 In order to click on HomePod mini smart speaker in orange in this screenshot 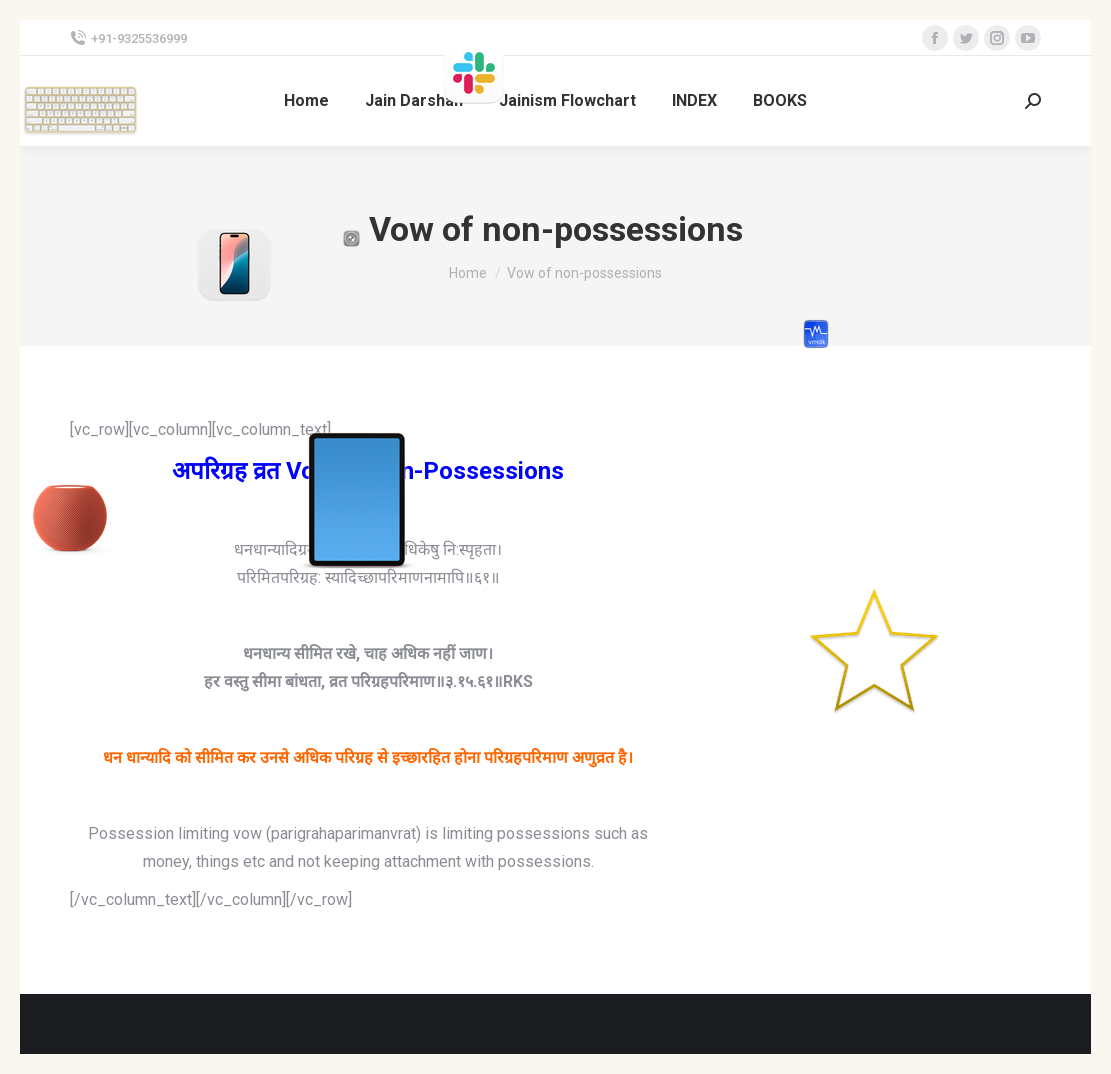, I will do `click(70, 525)`.